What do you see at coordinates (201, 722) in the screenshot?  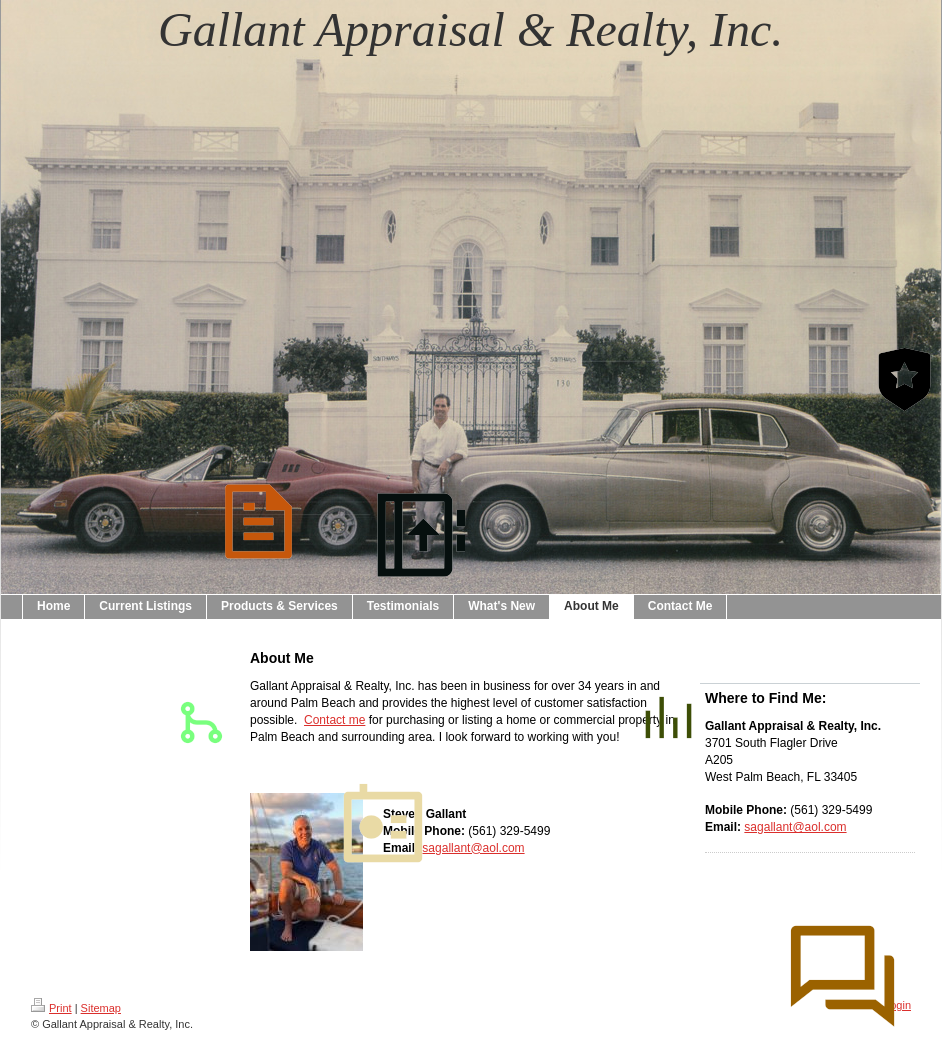 I see `merge branches in a git repository` at bounding box center [201, 722].